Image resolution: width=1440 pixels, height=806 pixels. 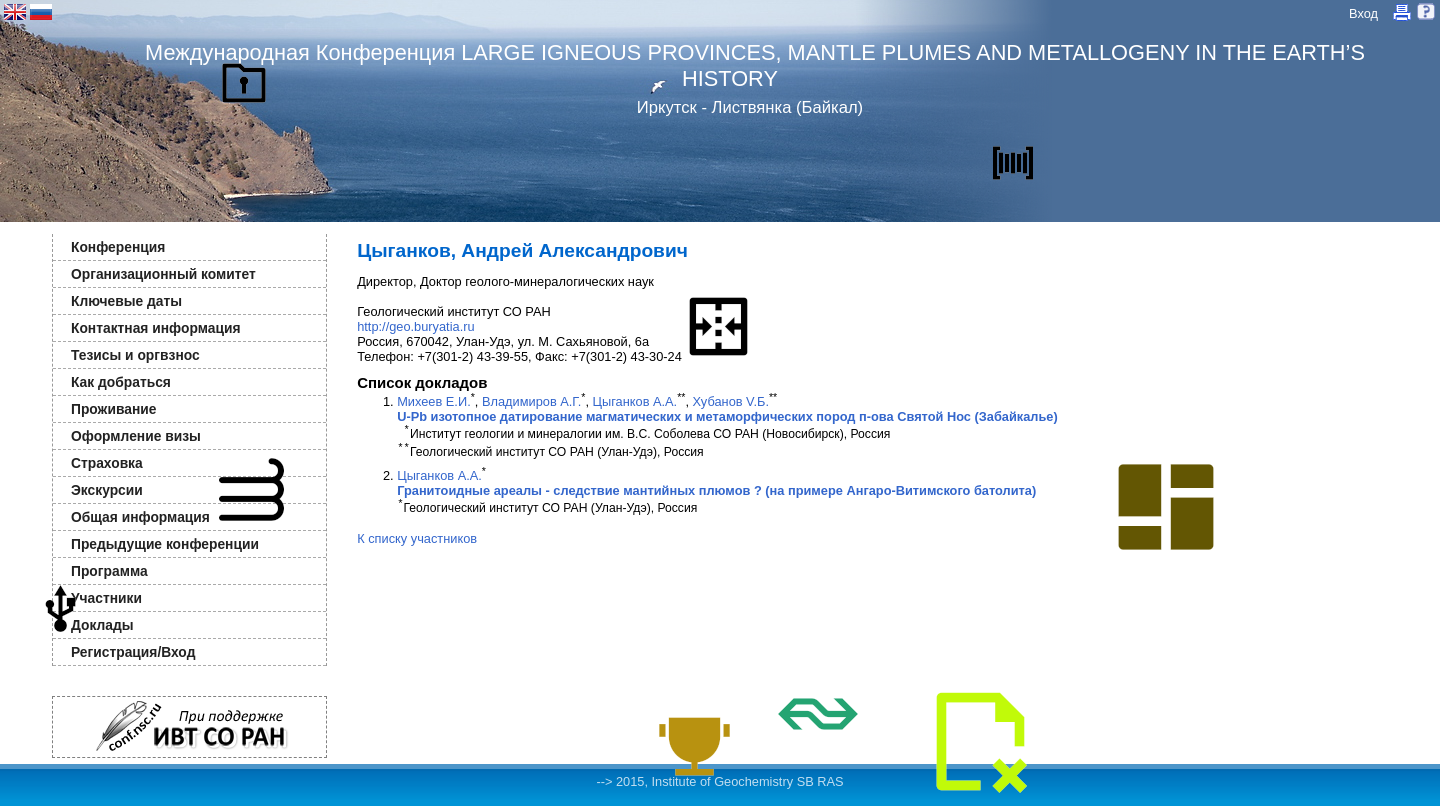 What do you see at coordinates (244, 83) in the screenshot?
I see `access a password-protected folder` at bounding box center [244, 83].